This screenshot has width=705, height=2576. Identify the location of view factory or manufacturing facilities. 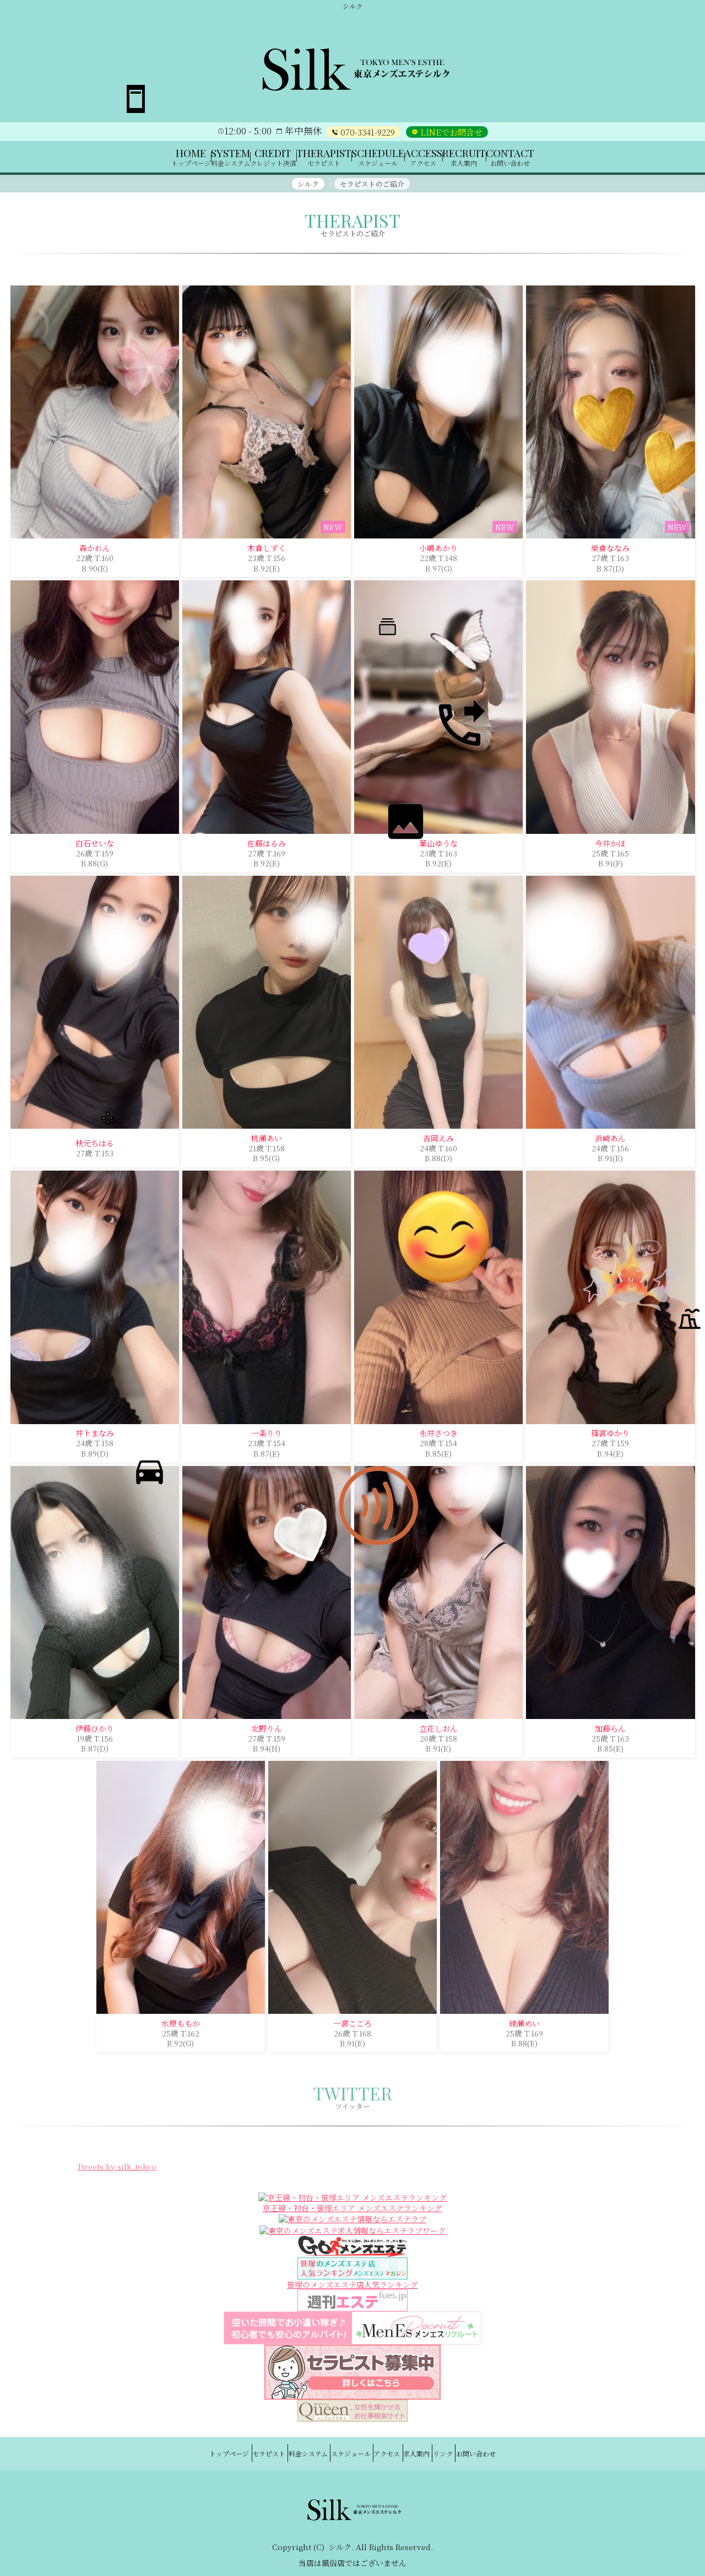
(689, 1318).